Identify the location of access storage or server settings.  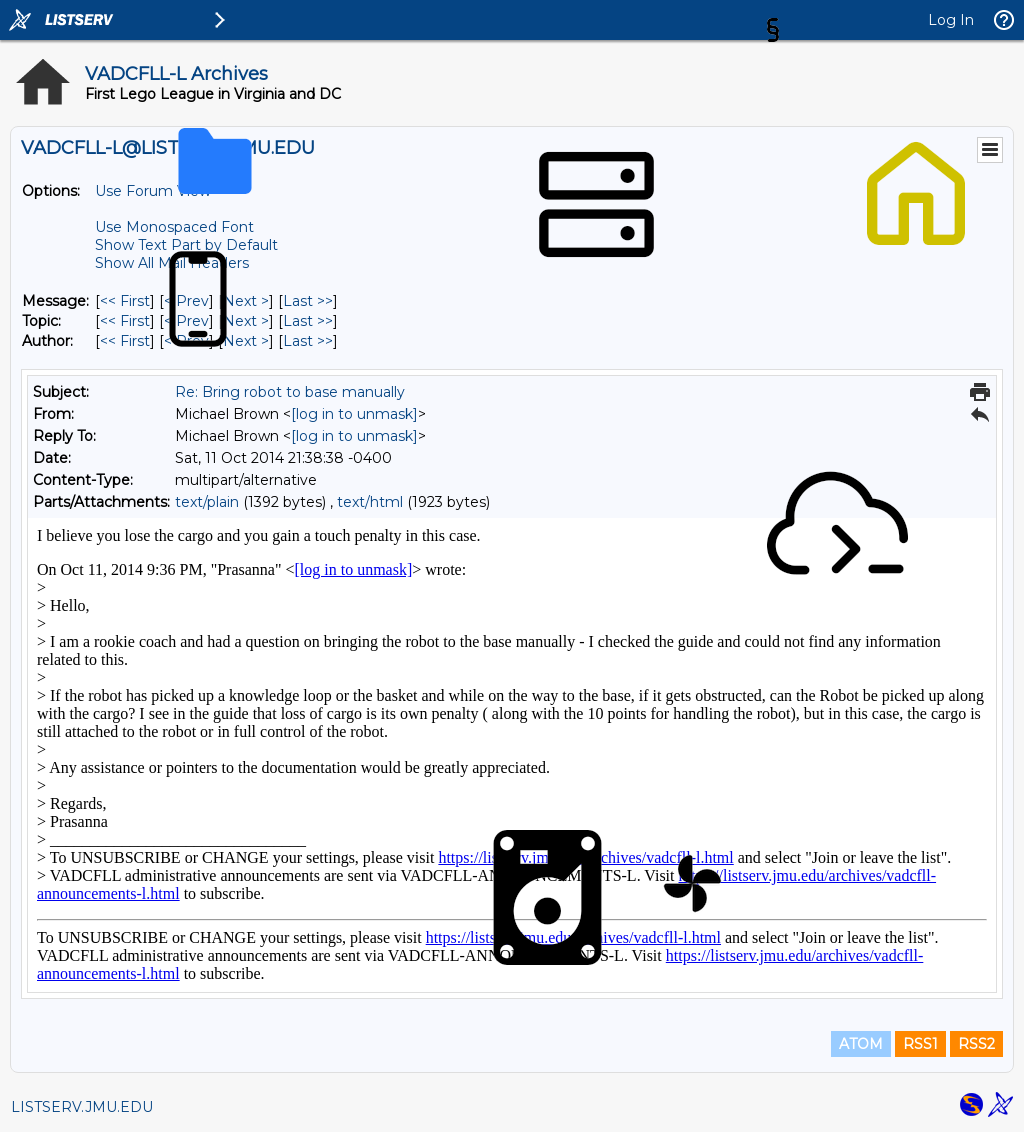
(596, 204).